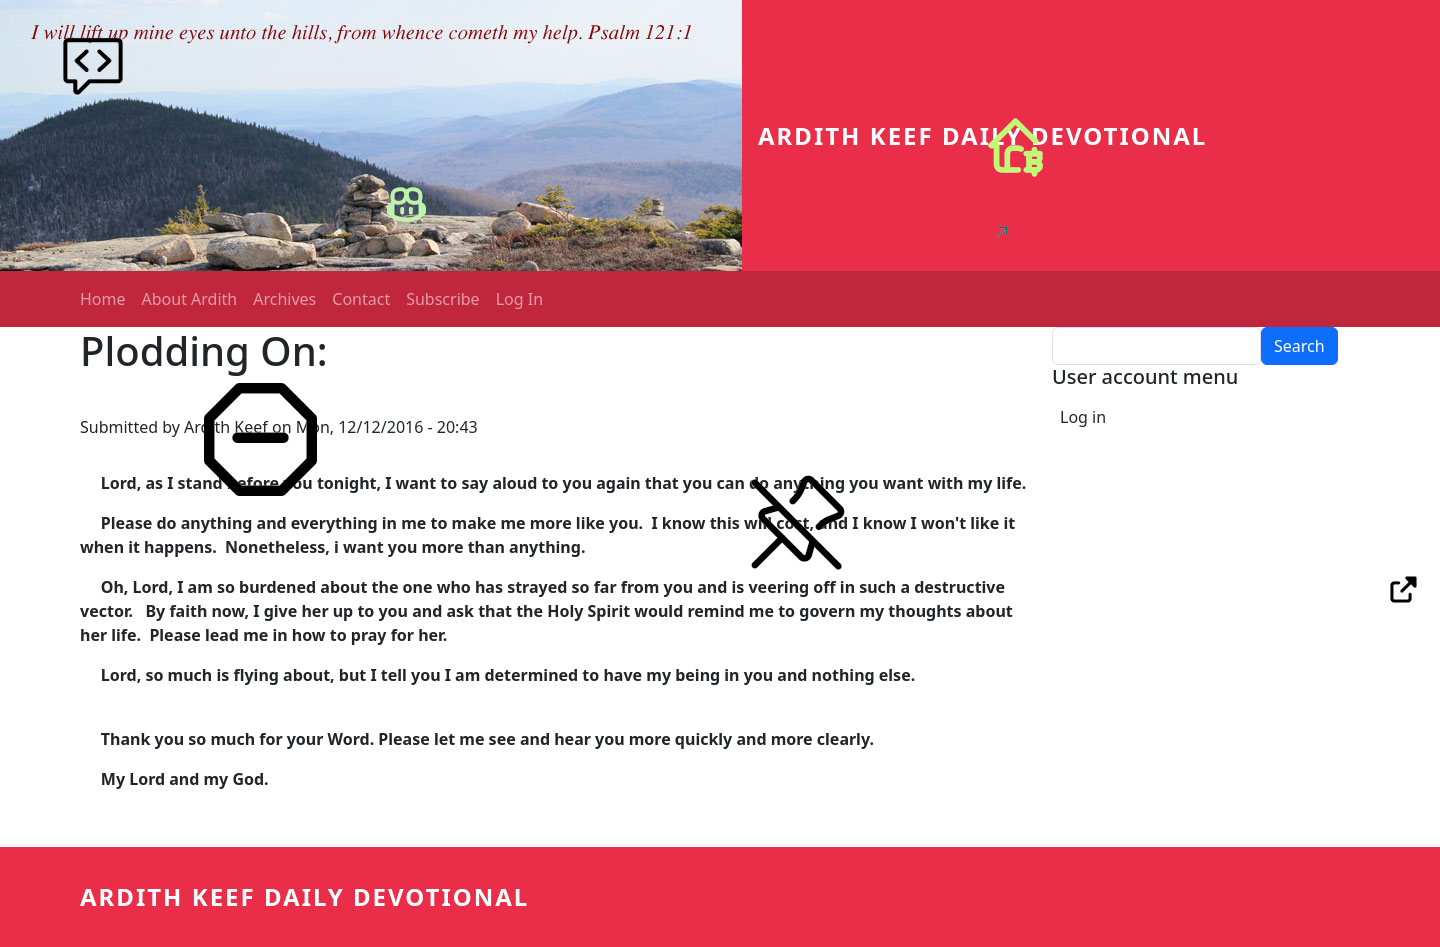  Describe the element at coordinates (1015, 145) in the screenshot. I see `access bitcoin wallet or crypto home dashboard` at that location.